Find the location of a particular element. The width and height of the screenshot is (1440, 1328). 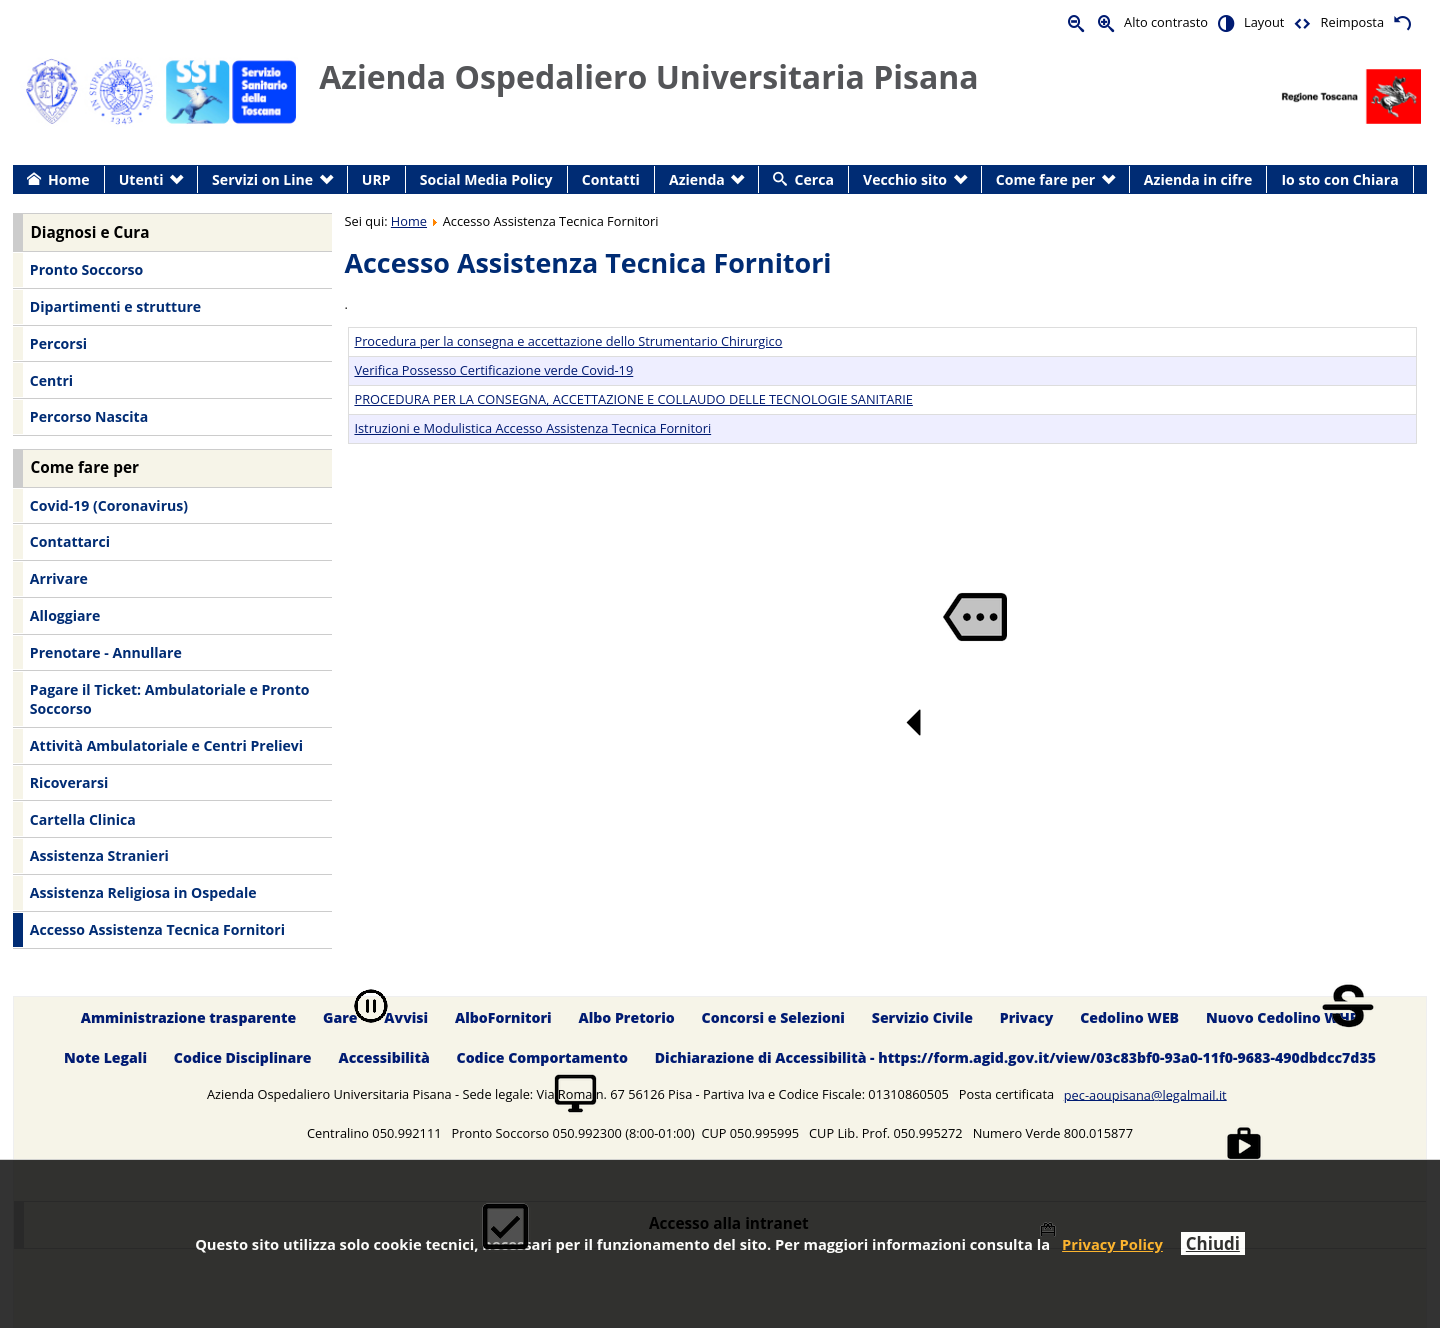

navigate back to the previous screen is located at coordinates (913, 722).